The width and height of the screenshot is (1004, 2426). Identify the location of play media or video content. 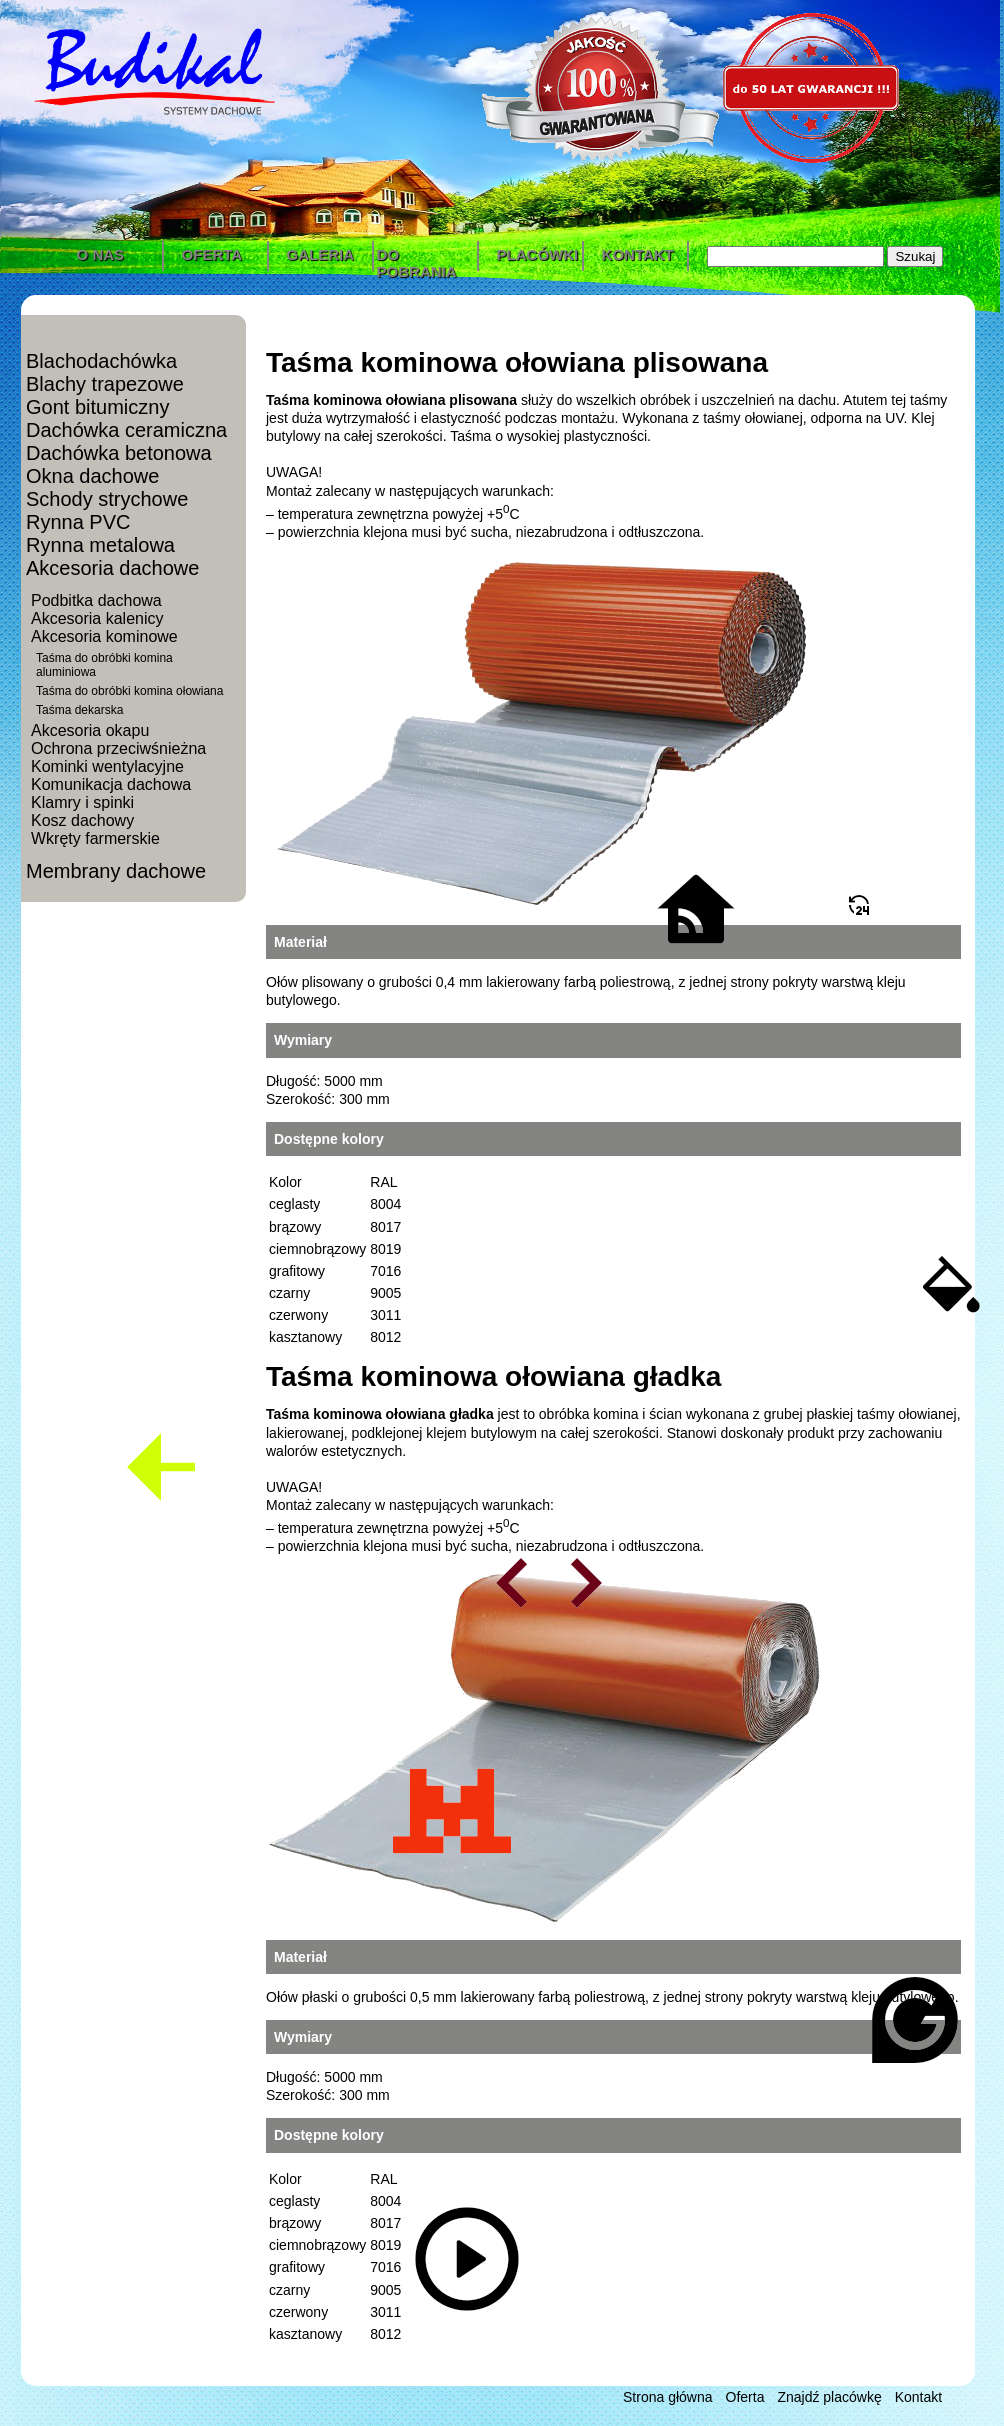
(467, 2259).